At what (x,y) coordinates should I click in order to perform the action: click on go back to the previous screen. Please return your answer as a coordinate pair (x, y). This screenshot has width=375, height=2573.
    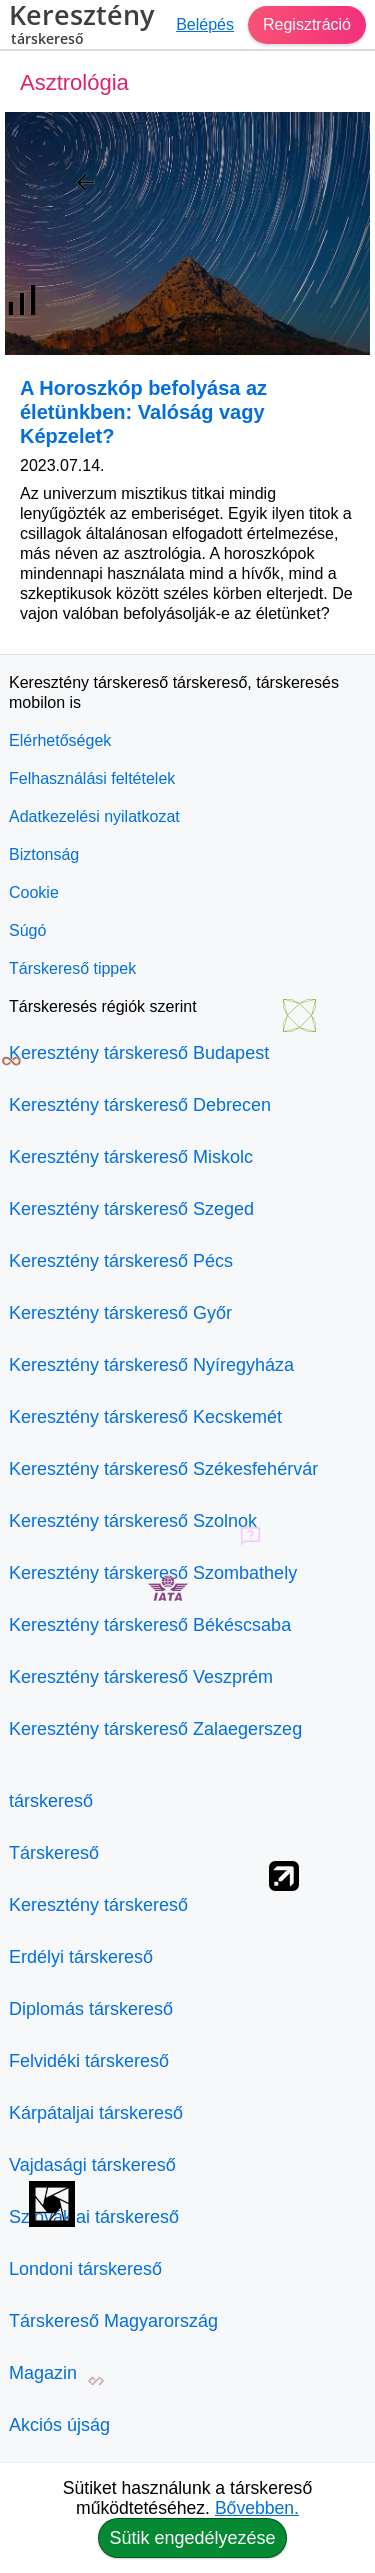
    Looking at the image, I should click on (85, 182).